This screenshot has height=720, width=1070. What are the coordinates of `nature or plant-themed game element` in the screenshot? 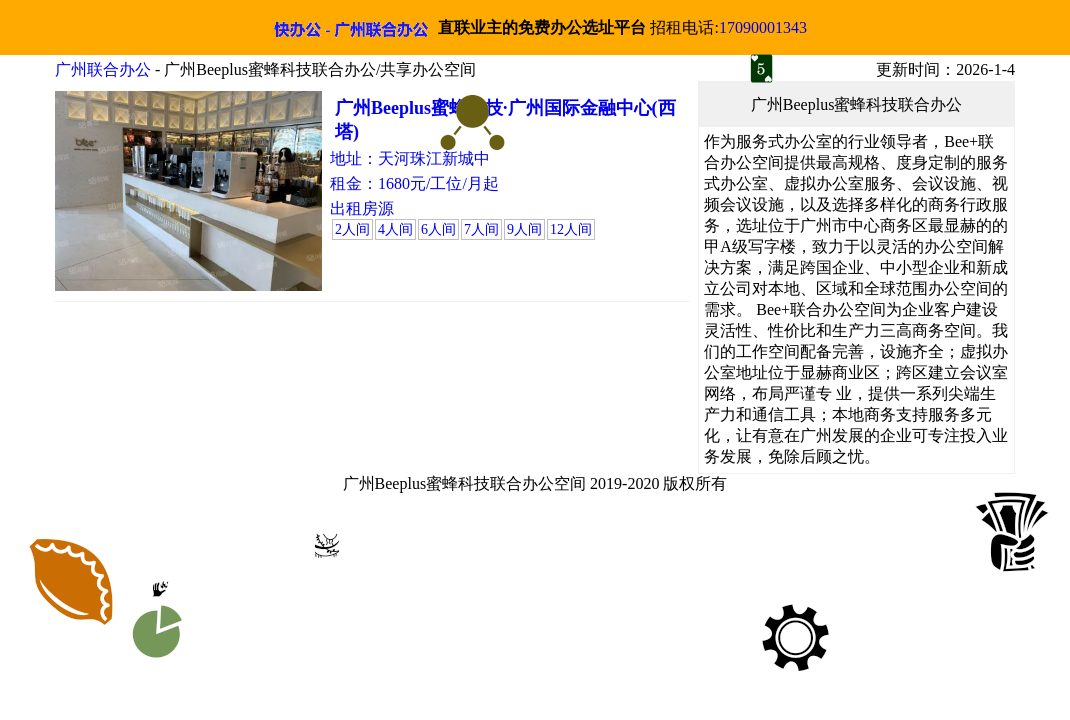 It's located at (327, 546).